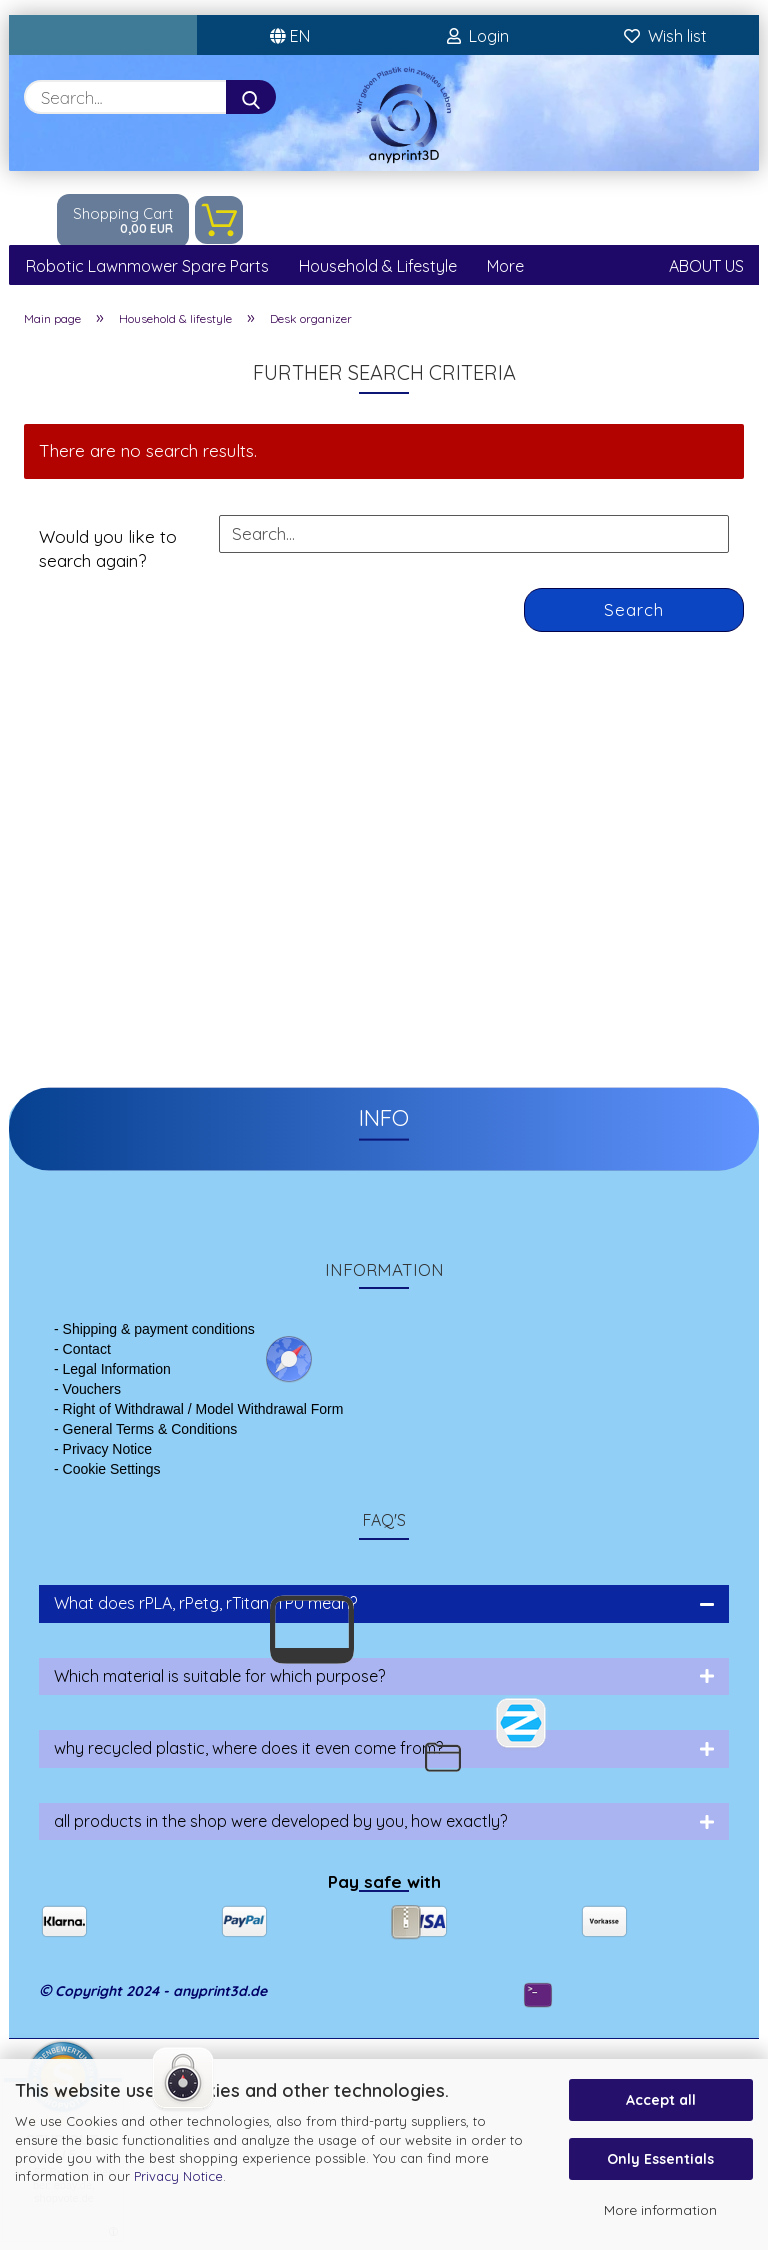  What do you see at coordinates (183, 2078) in the screenshot?
I see `open two-factor authentication app` at bounding box center [183, 2078].